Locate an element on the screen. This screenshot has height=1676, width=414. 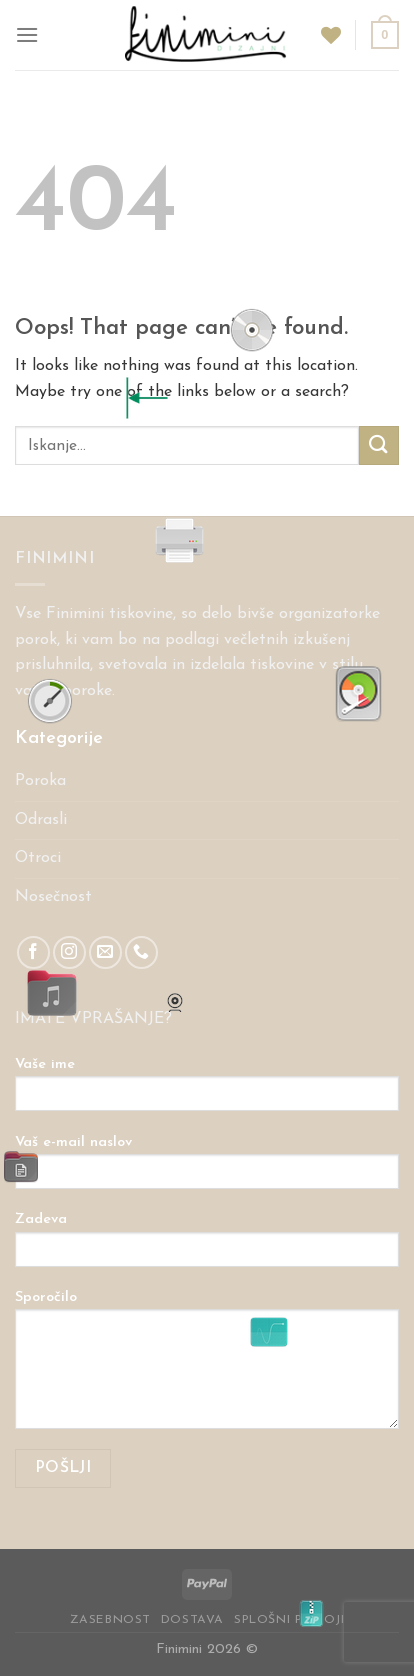
open psensor temperature monitoring app is located at coordinates (269, 1332).